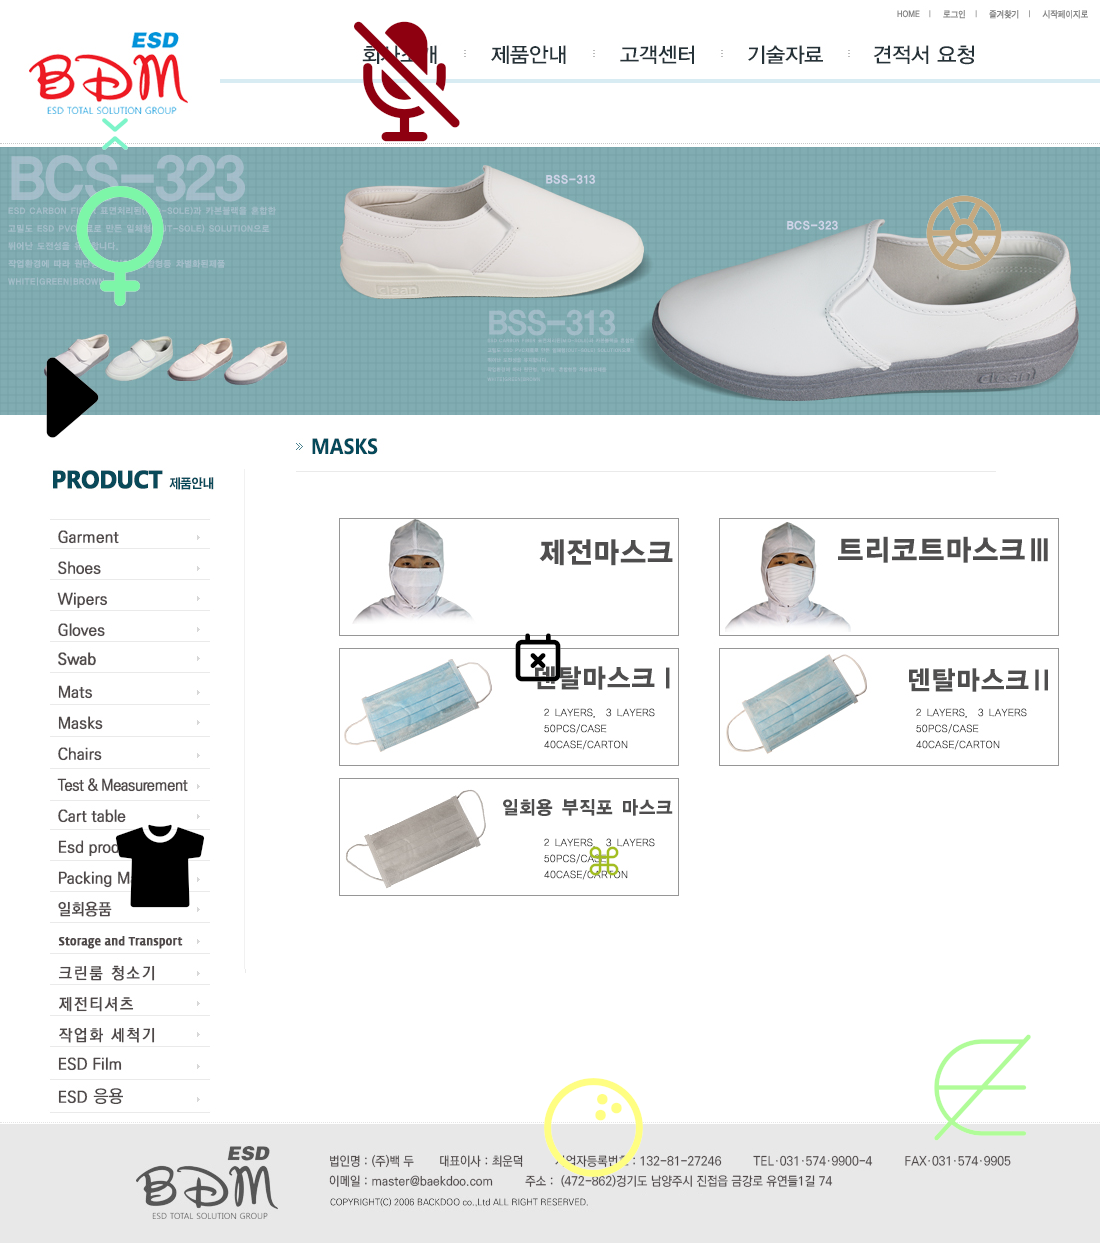 This screenshot has width=1100, height=1248. What do you see at coordinates (538, 659) in the screenshot?
I see `cancel or remove a scheduled event` at bounding box center [538, 659].